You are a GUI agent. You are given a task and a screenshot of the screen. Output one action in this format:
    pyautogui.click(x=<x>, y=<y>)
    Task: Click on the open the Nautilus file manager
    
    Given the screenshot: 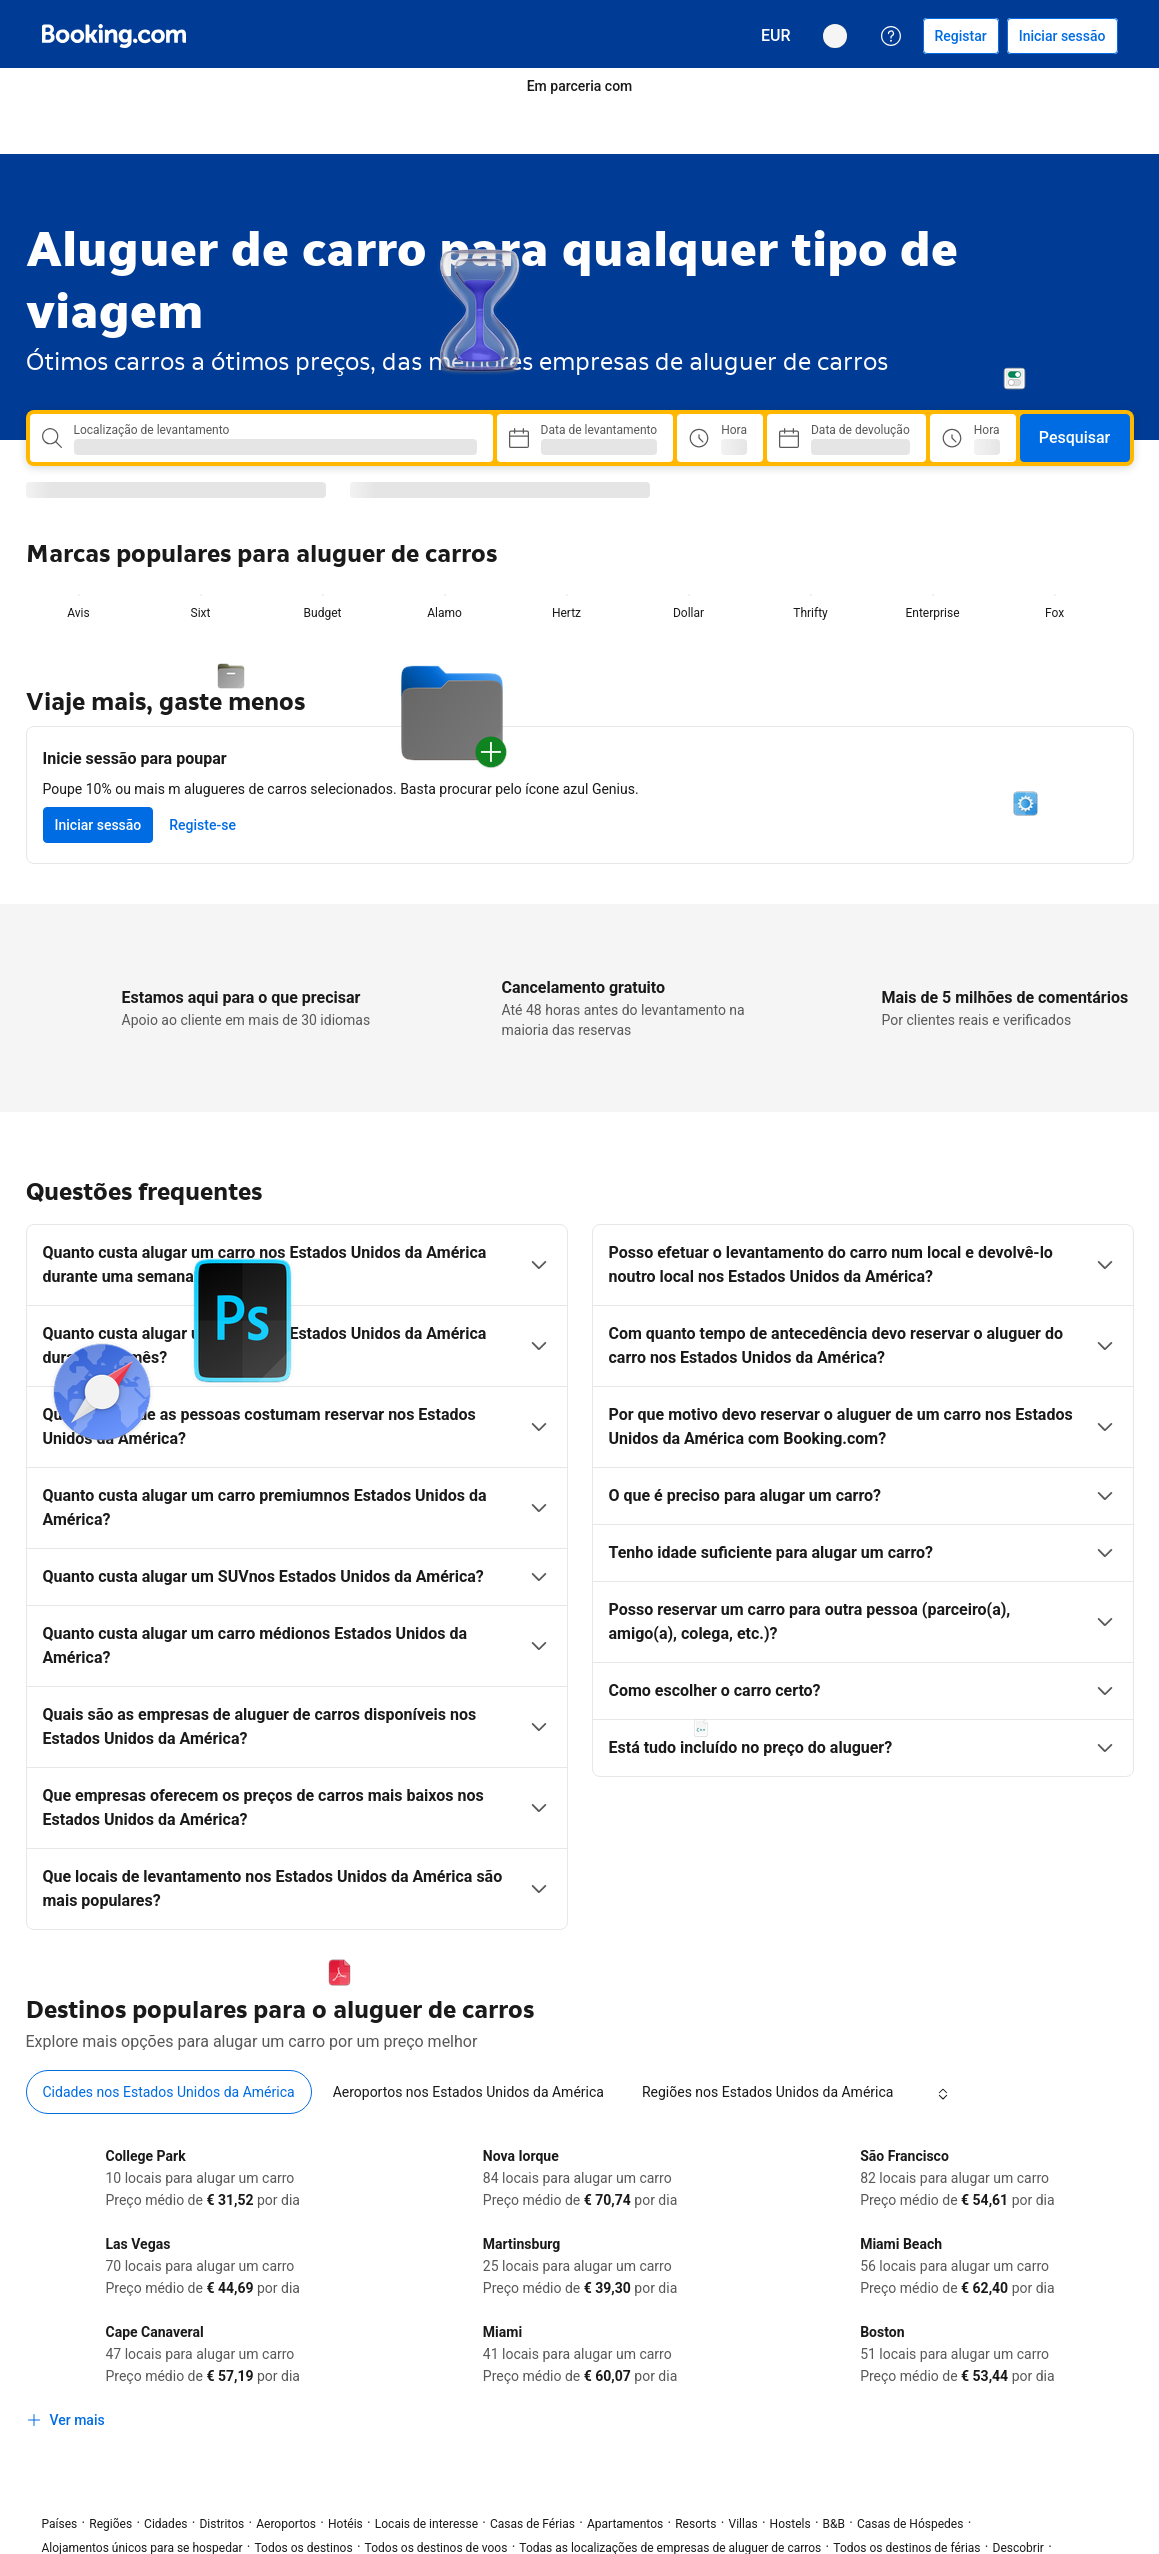 What is the action you would take?
    pyautogui.click(x=231, y=676)
    